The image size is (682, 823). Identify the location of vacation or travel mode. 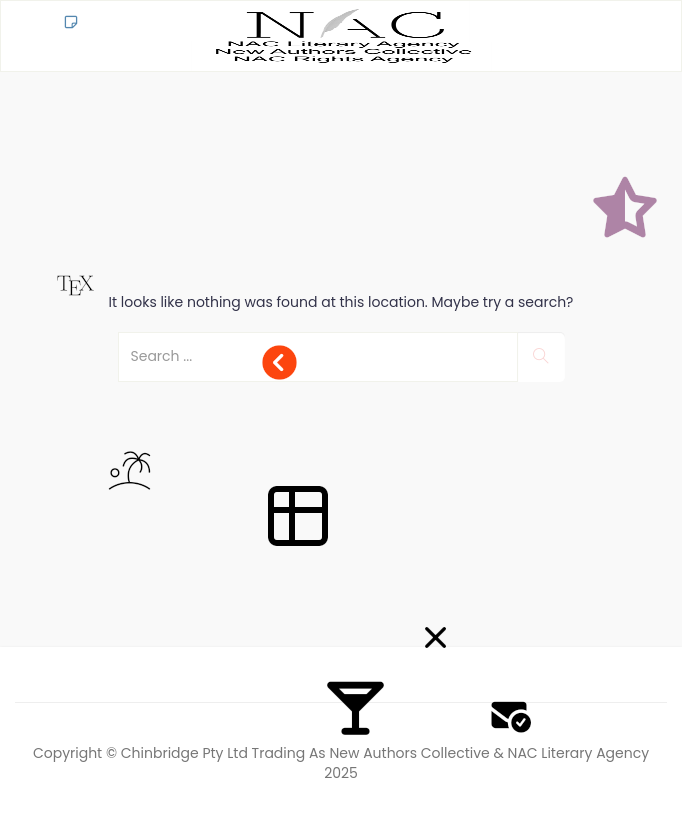
(129, 470).